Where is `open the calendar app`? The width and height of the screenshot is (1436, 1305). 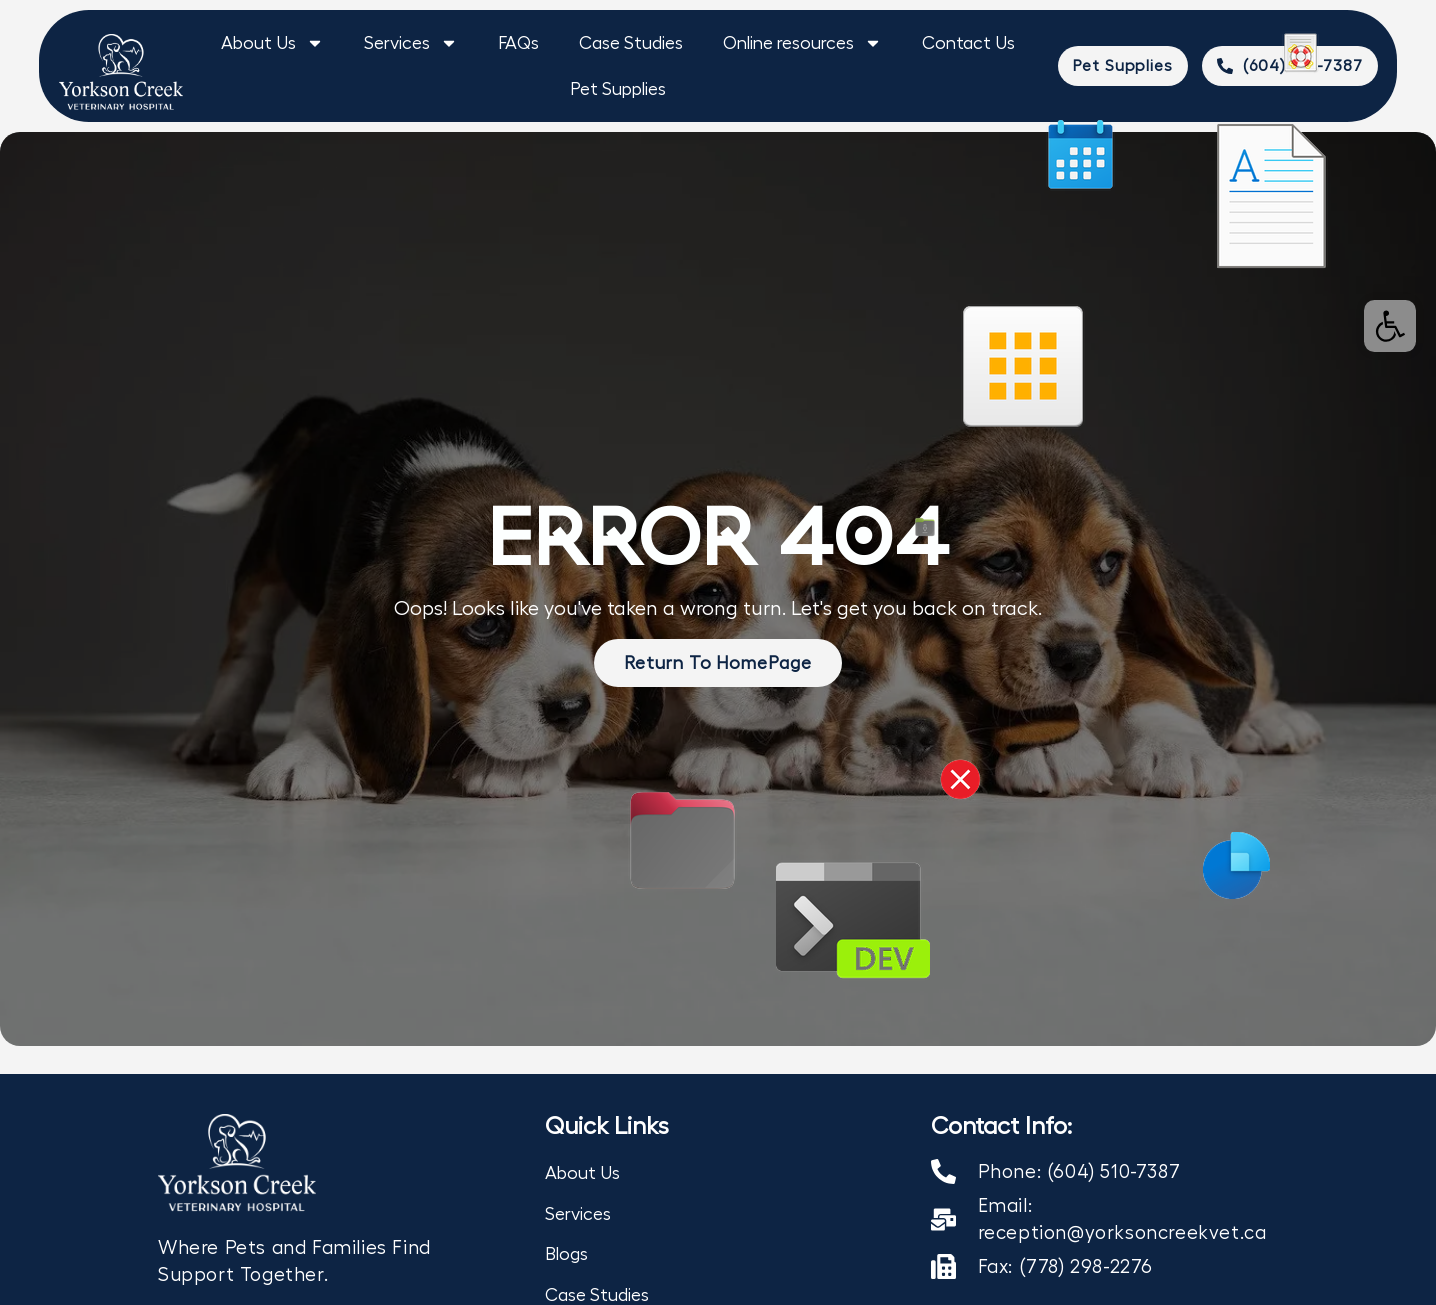
open the calendar app is located at coordinates (1080, 156).